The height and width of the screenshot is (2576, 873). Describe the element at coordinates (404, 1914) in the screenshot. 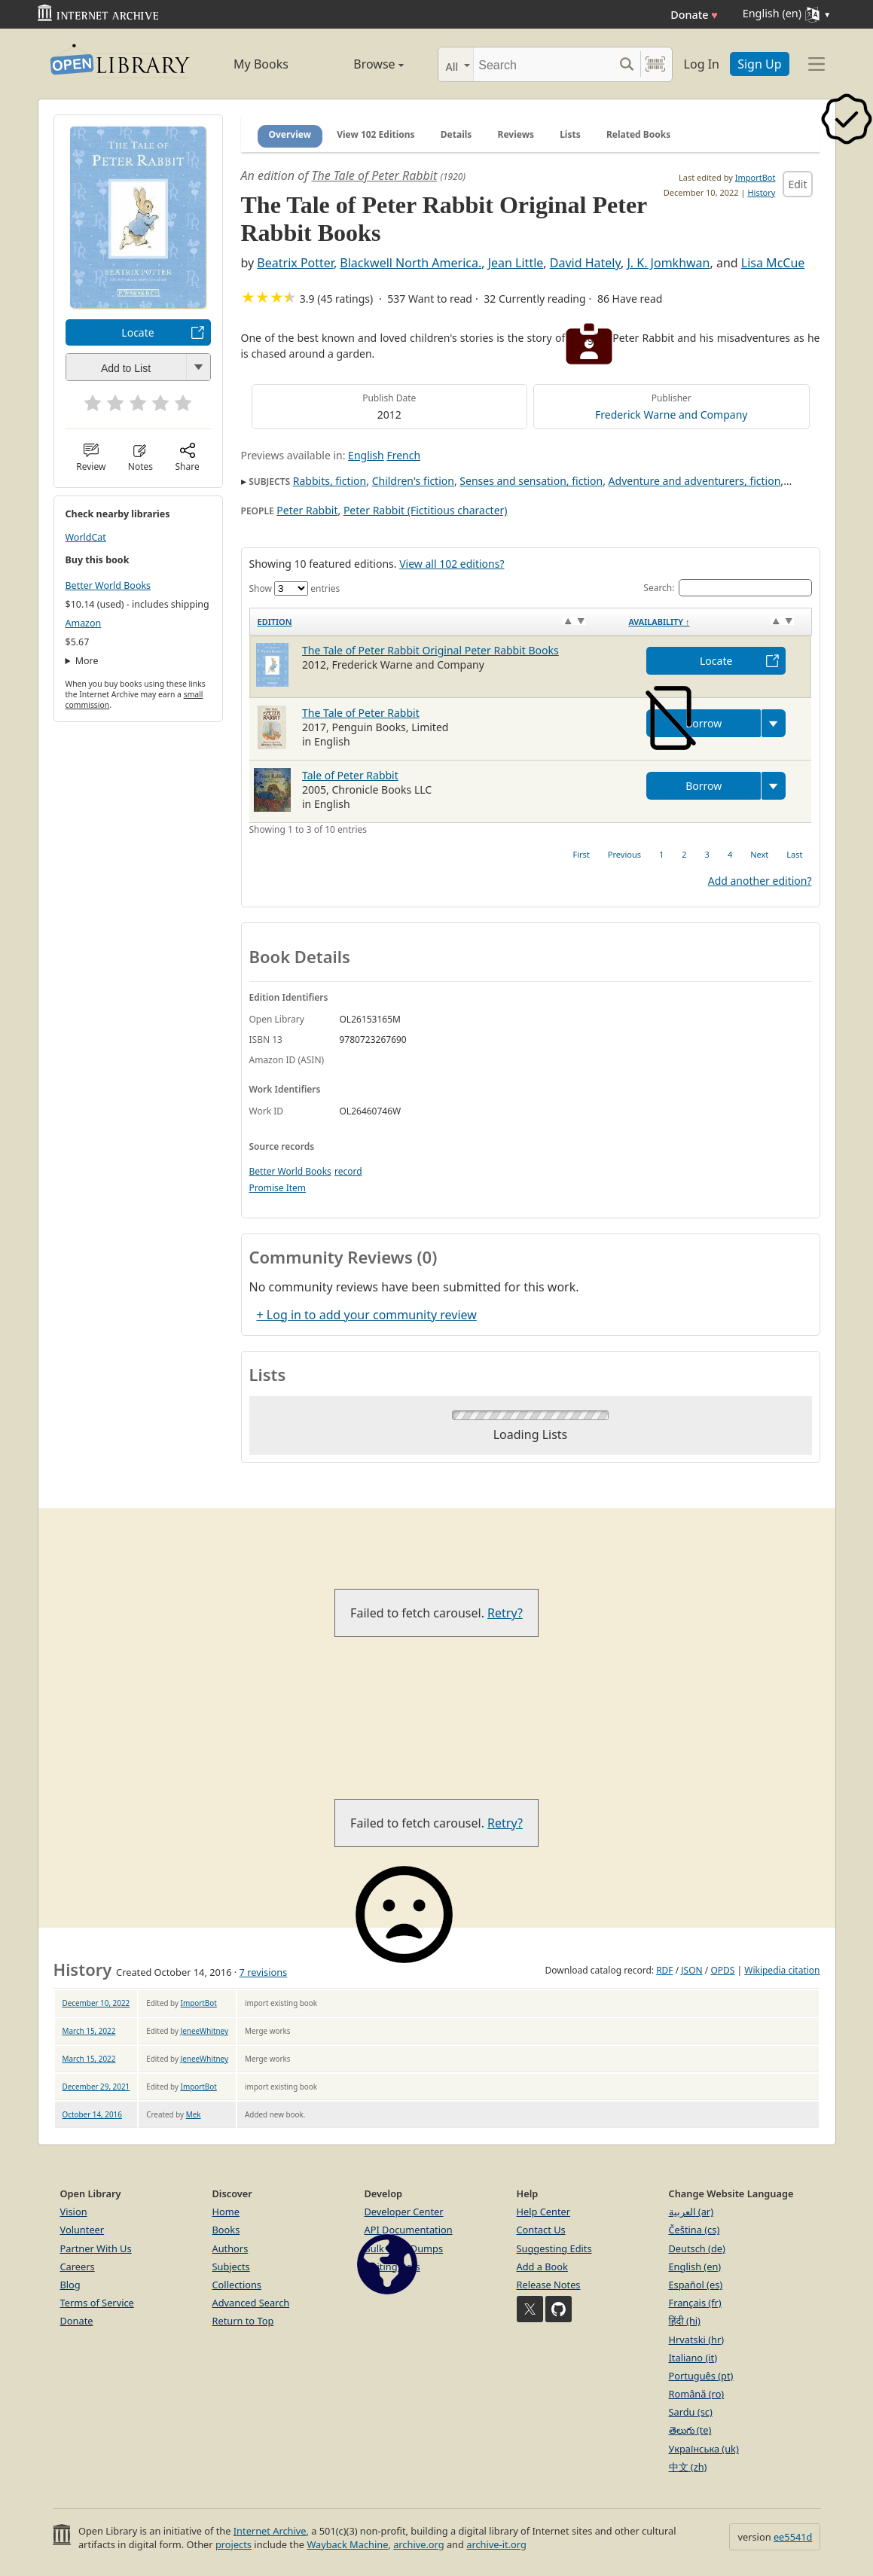

I see `indicates negative feedback or dissatisfaction` at that location.